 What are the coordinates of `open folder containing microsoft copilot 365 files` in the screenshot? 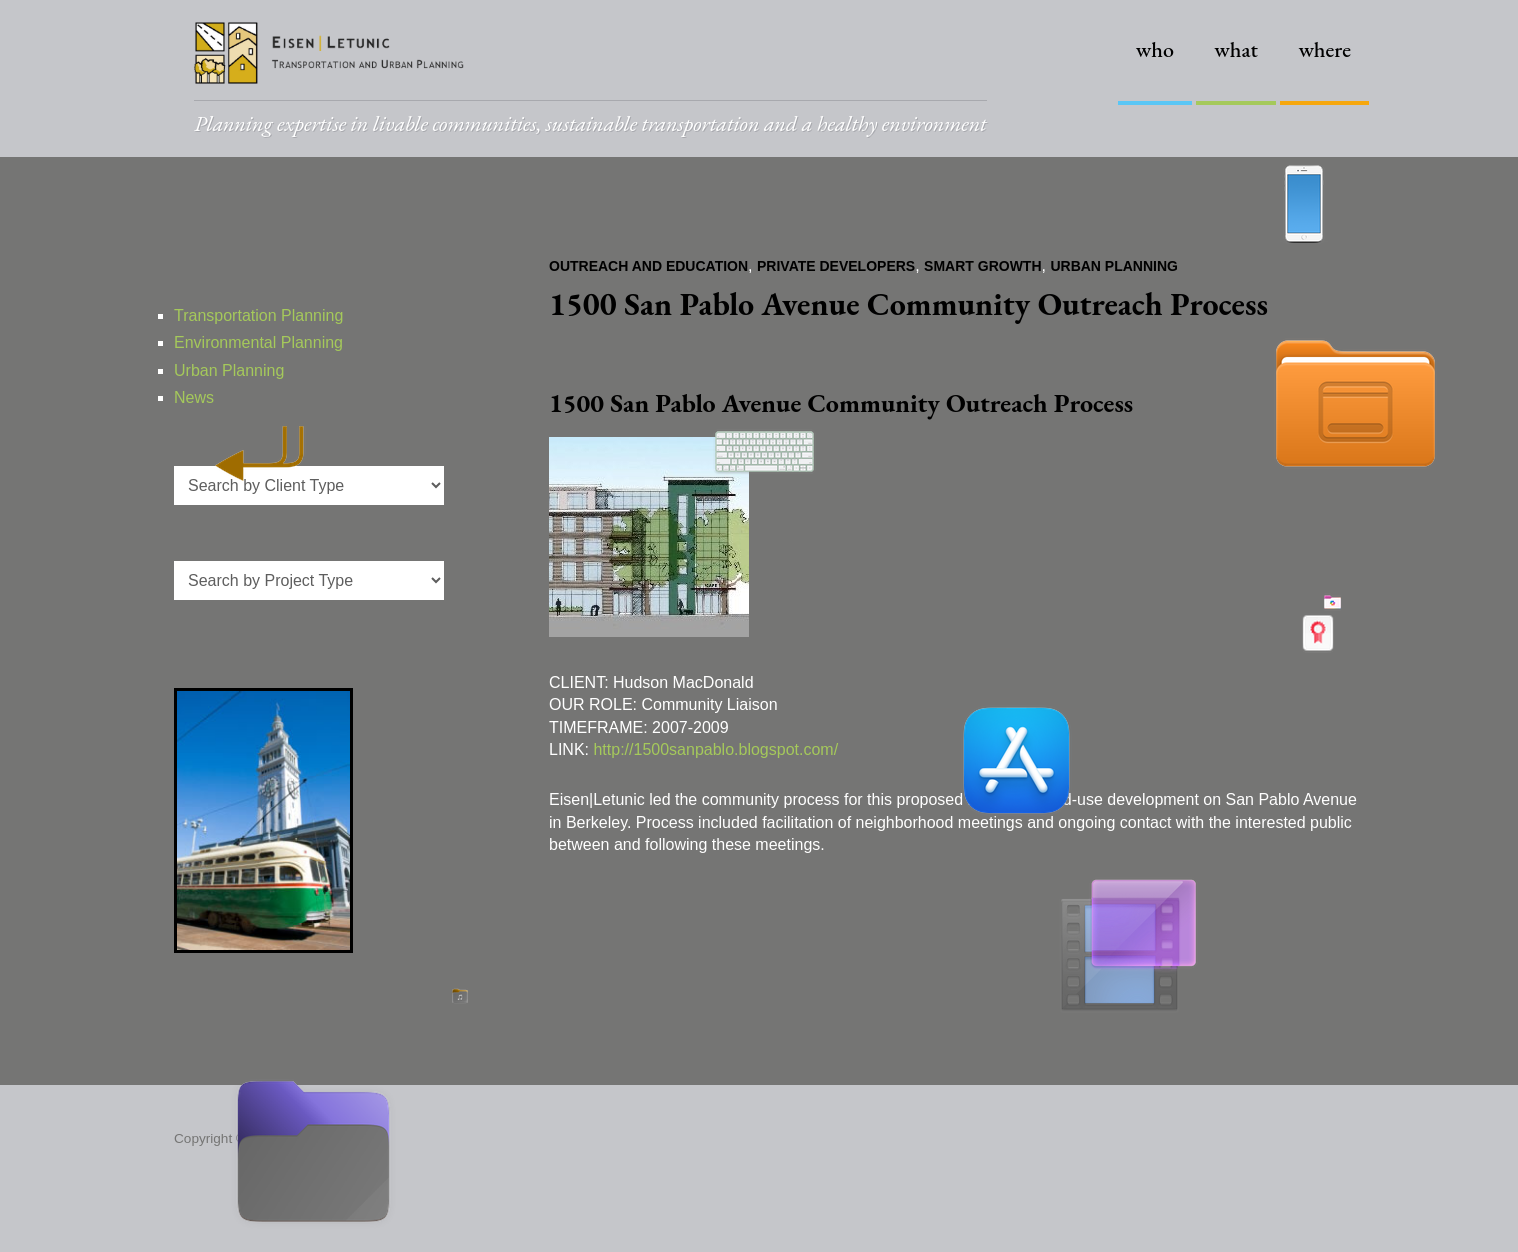 It's located at (1332, 602).